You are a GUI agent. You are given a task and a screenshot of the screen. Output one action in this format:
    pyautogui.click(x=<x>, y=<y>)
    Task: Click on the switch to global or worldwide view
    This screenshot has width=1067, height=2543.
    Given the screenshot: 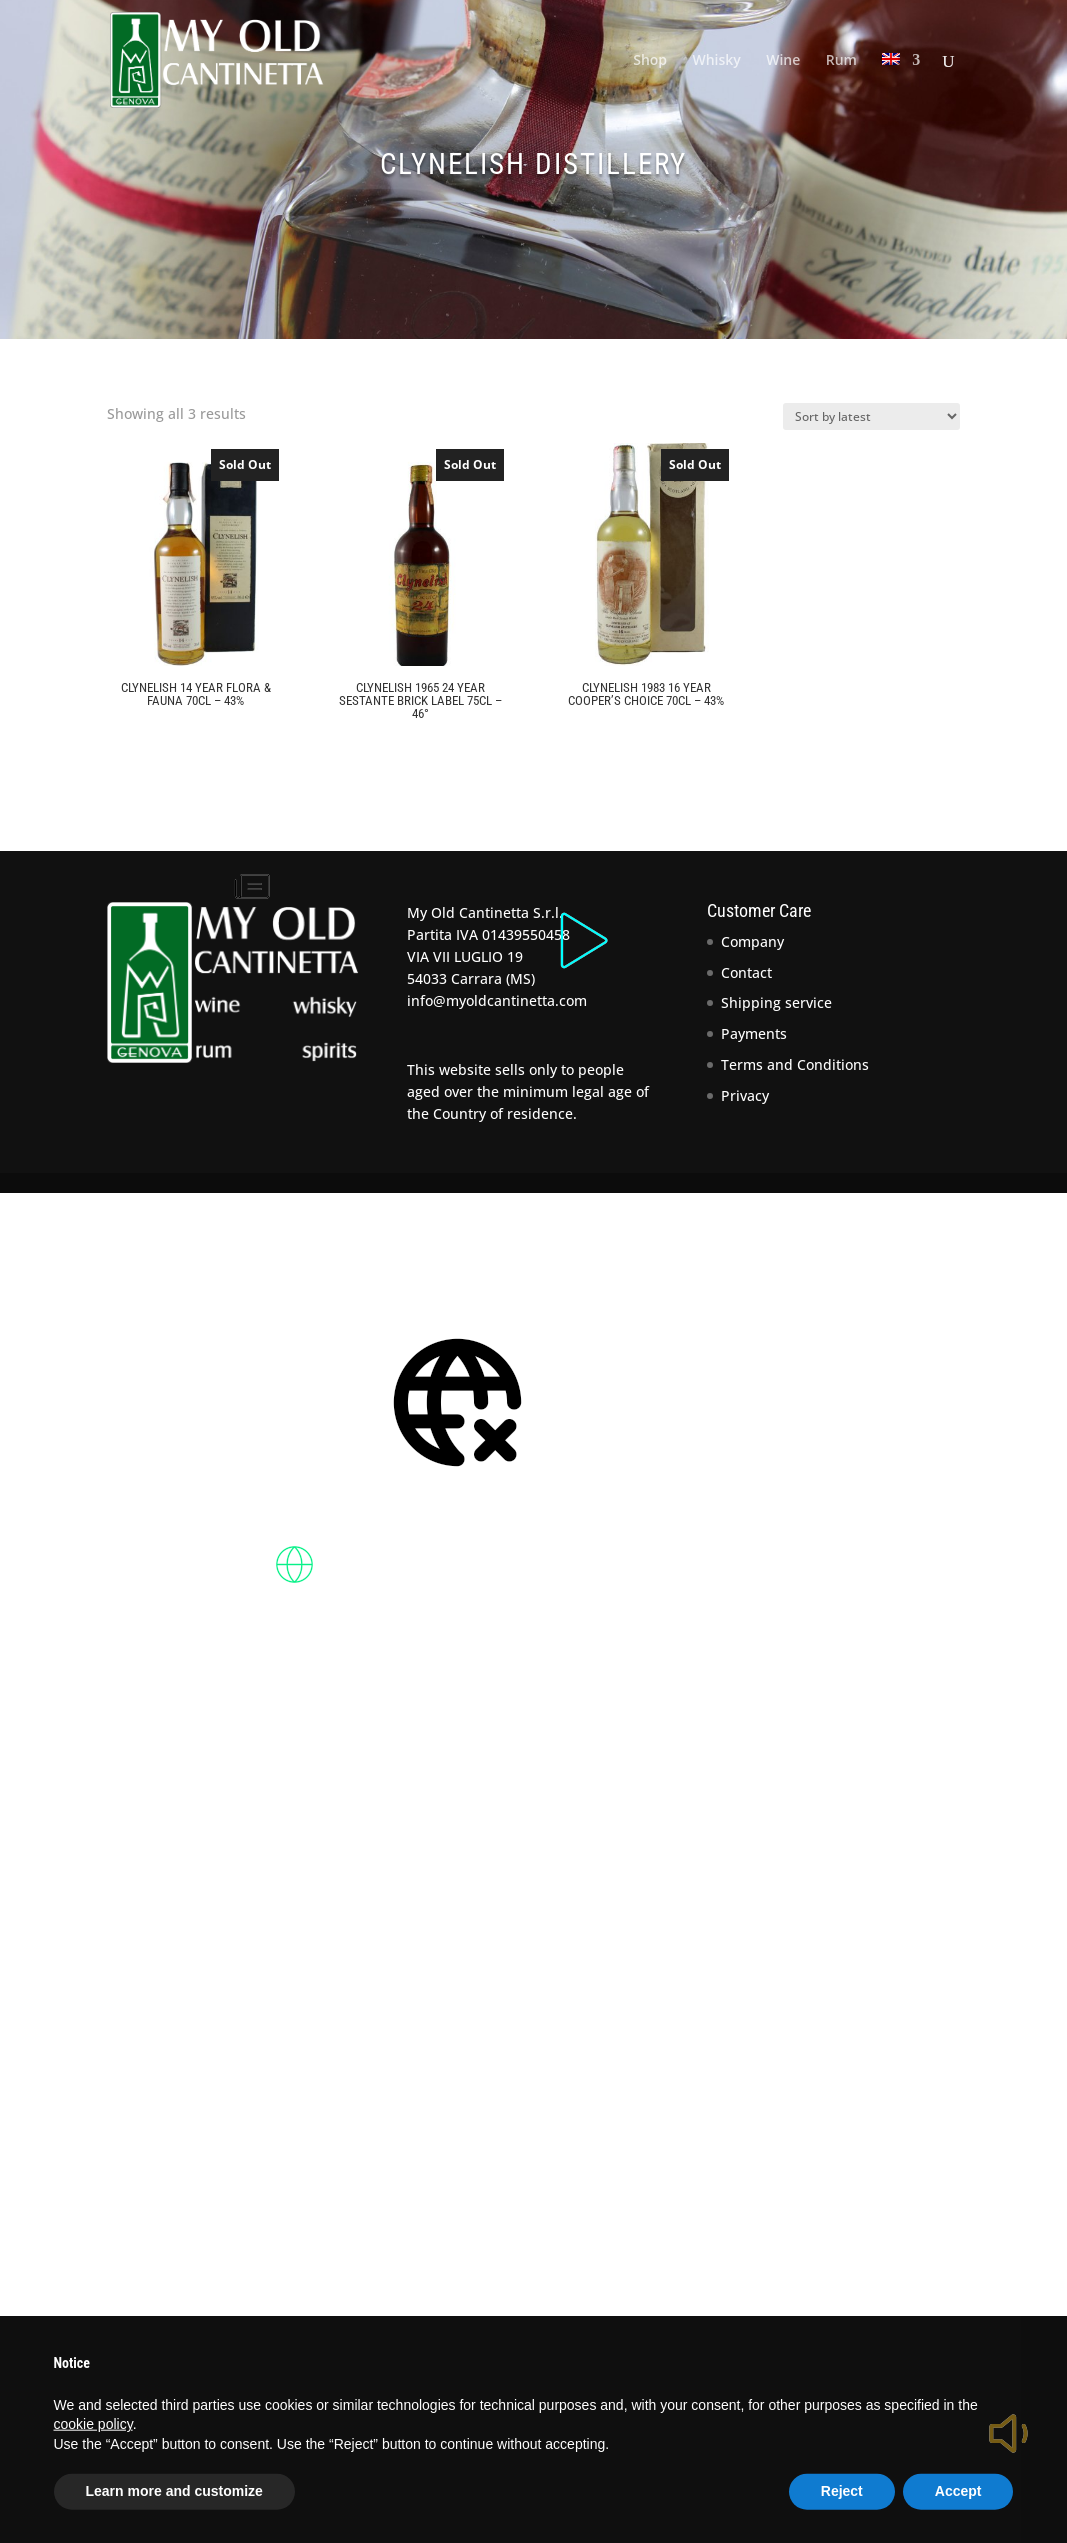 What is the action you would take?
    pyautogui.click(x=294, y=1564)
    